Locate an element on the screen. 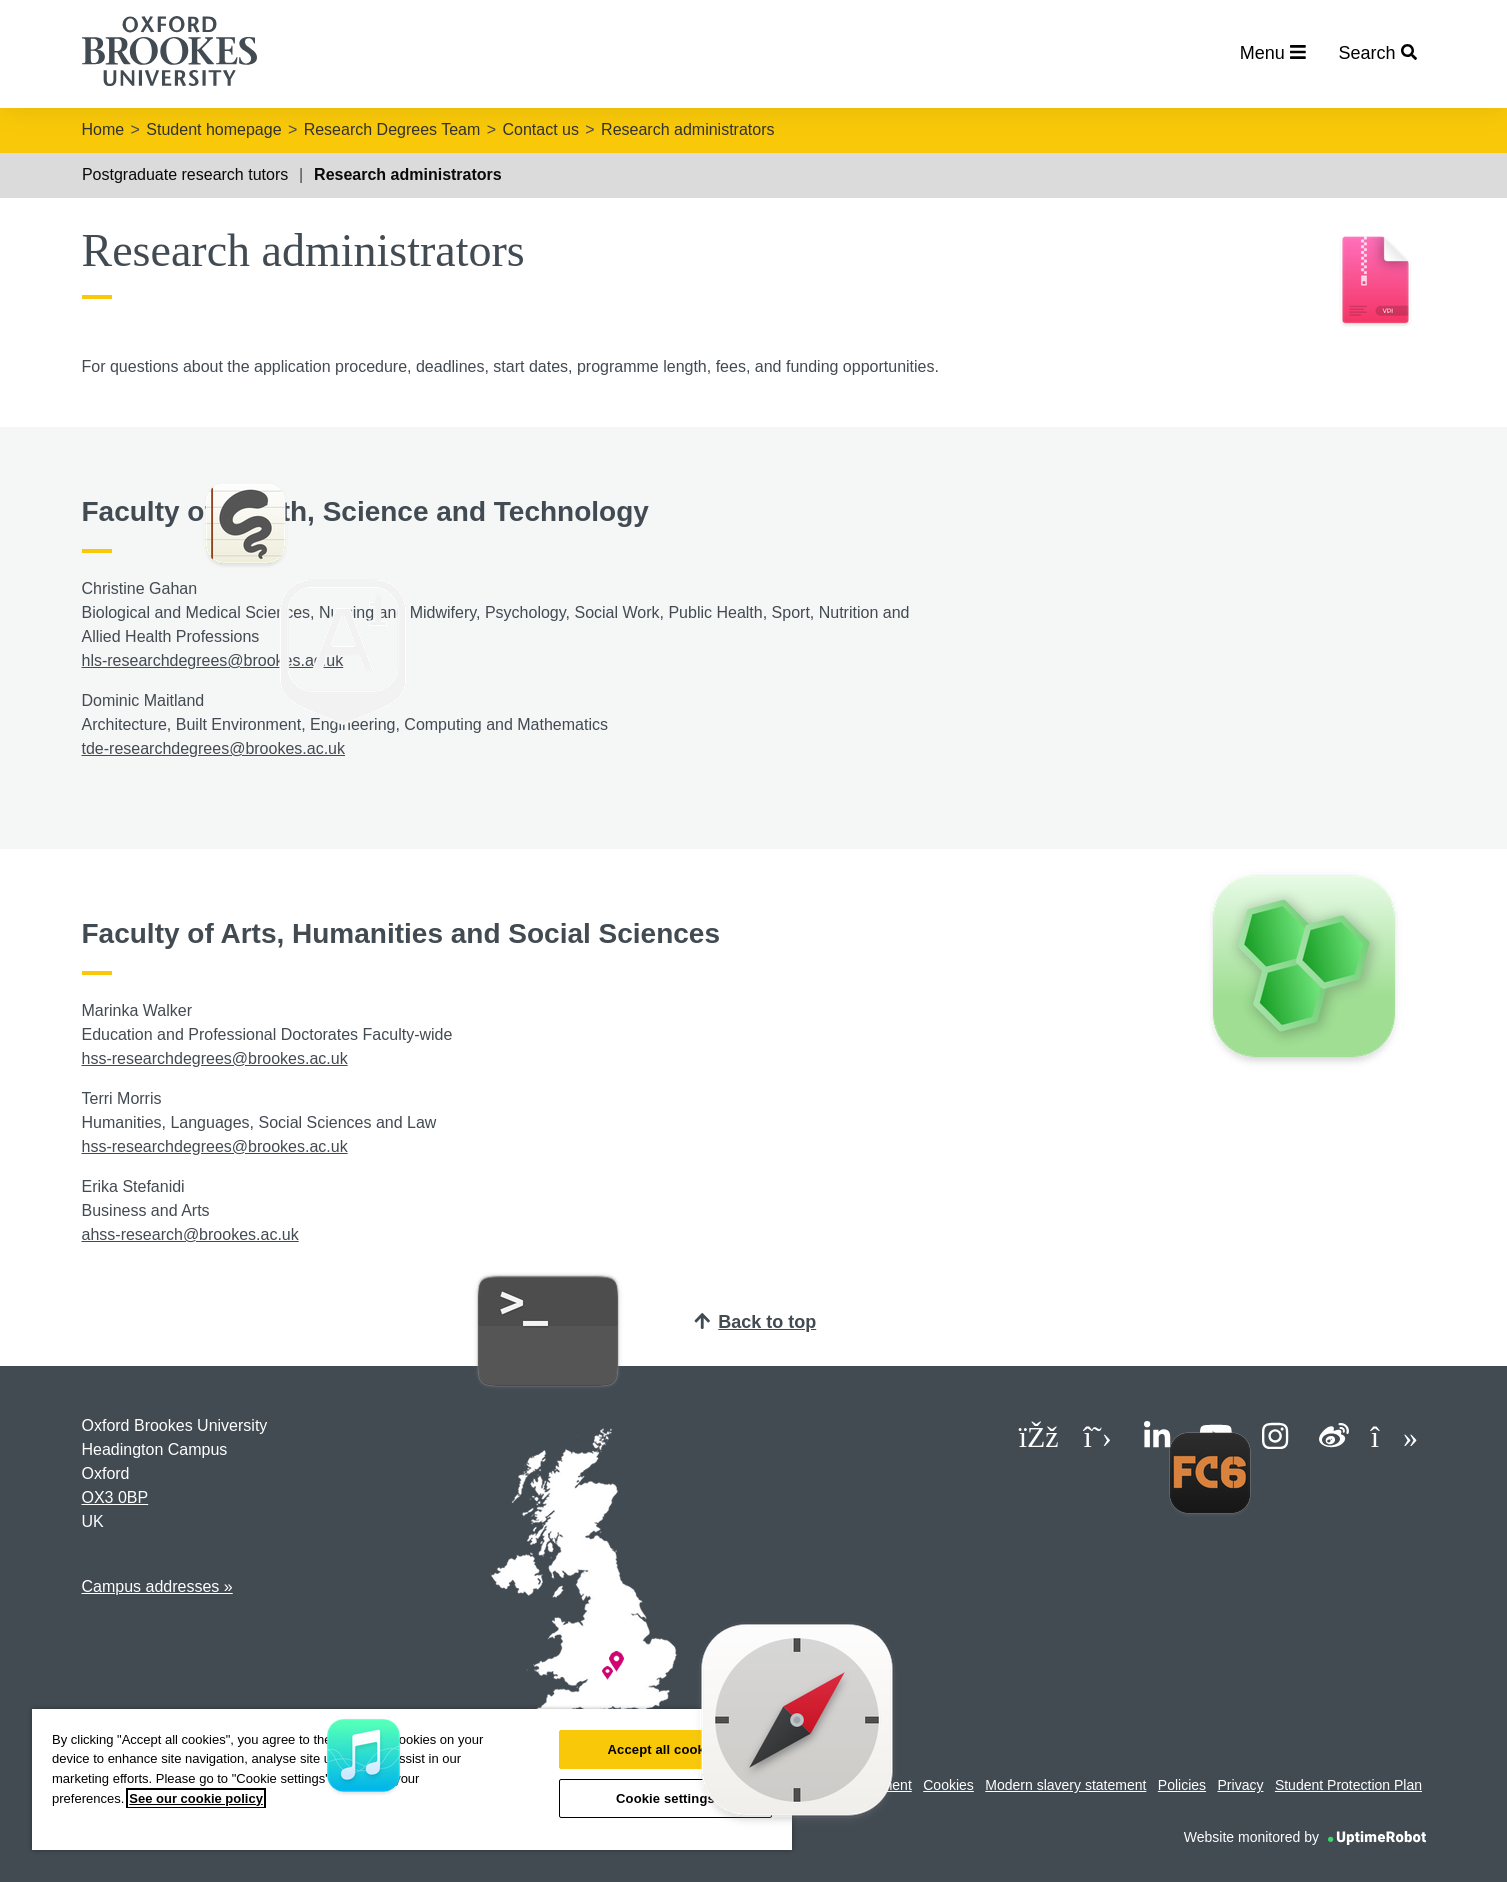 Image resolution: width=1507 pixels, height=1882 pixels. launch Far Cry 6 game is located at coordinates (1210, 1473).